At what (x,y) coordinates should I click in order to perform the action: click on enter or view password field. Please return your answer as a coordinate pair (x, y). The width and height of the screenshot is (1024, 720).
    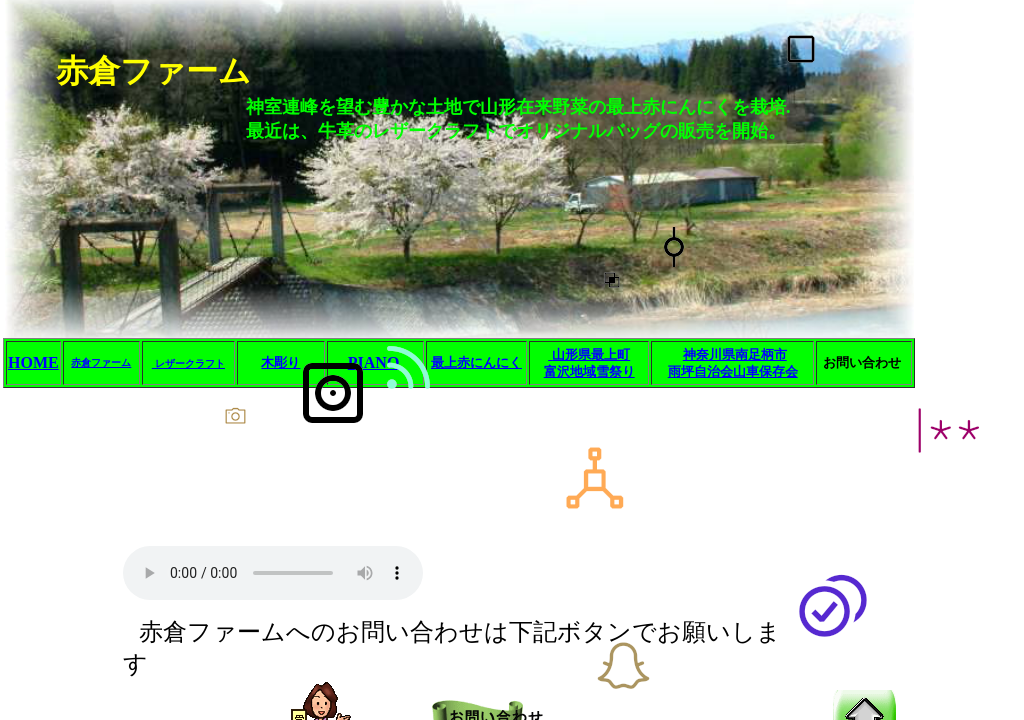
    Looking at the image, I should click on (945, 430).